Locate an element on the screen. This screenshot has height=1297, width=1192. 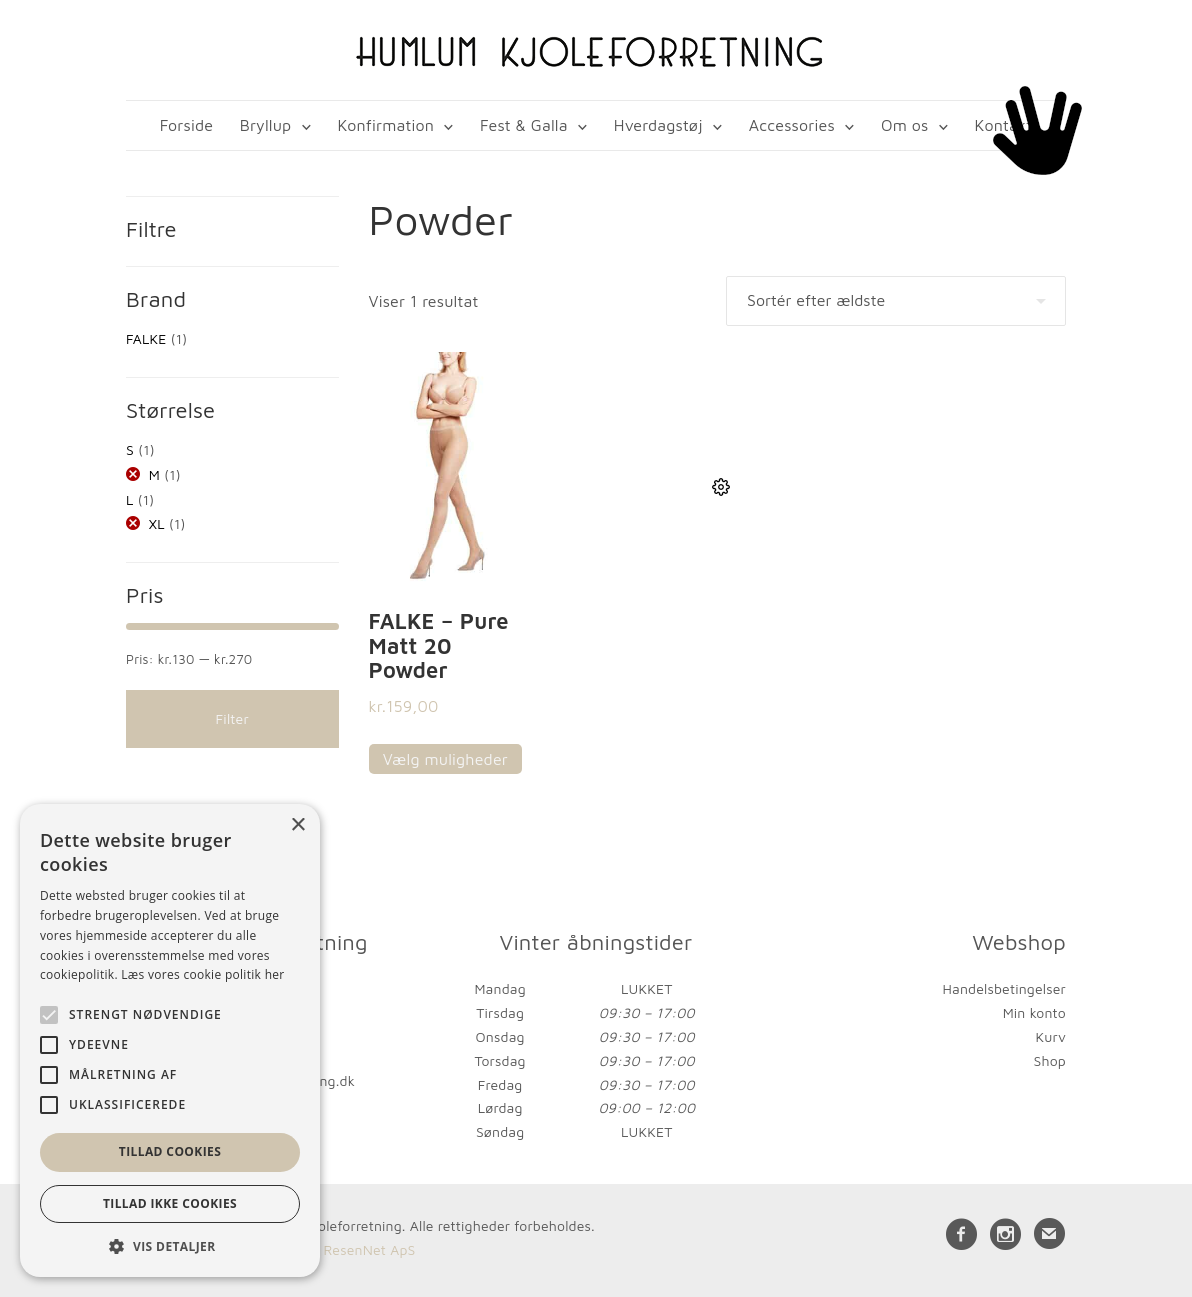
send a vulcan salute or "live long and prosper" greeting is located at coordinates (1037, 130).